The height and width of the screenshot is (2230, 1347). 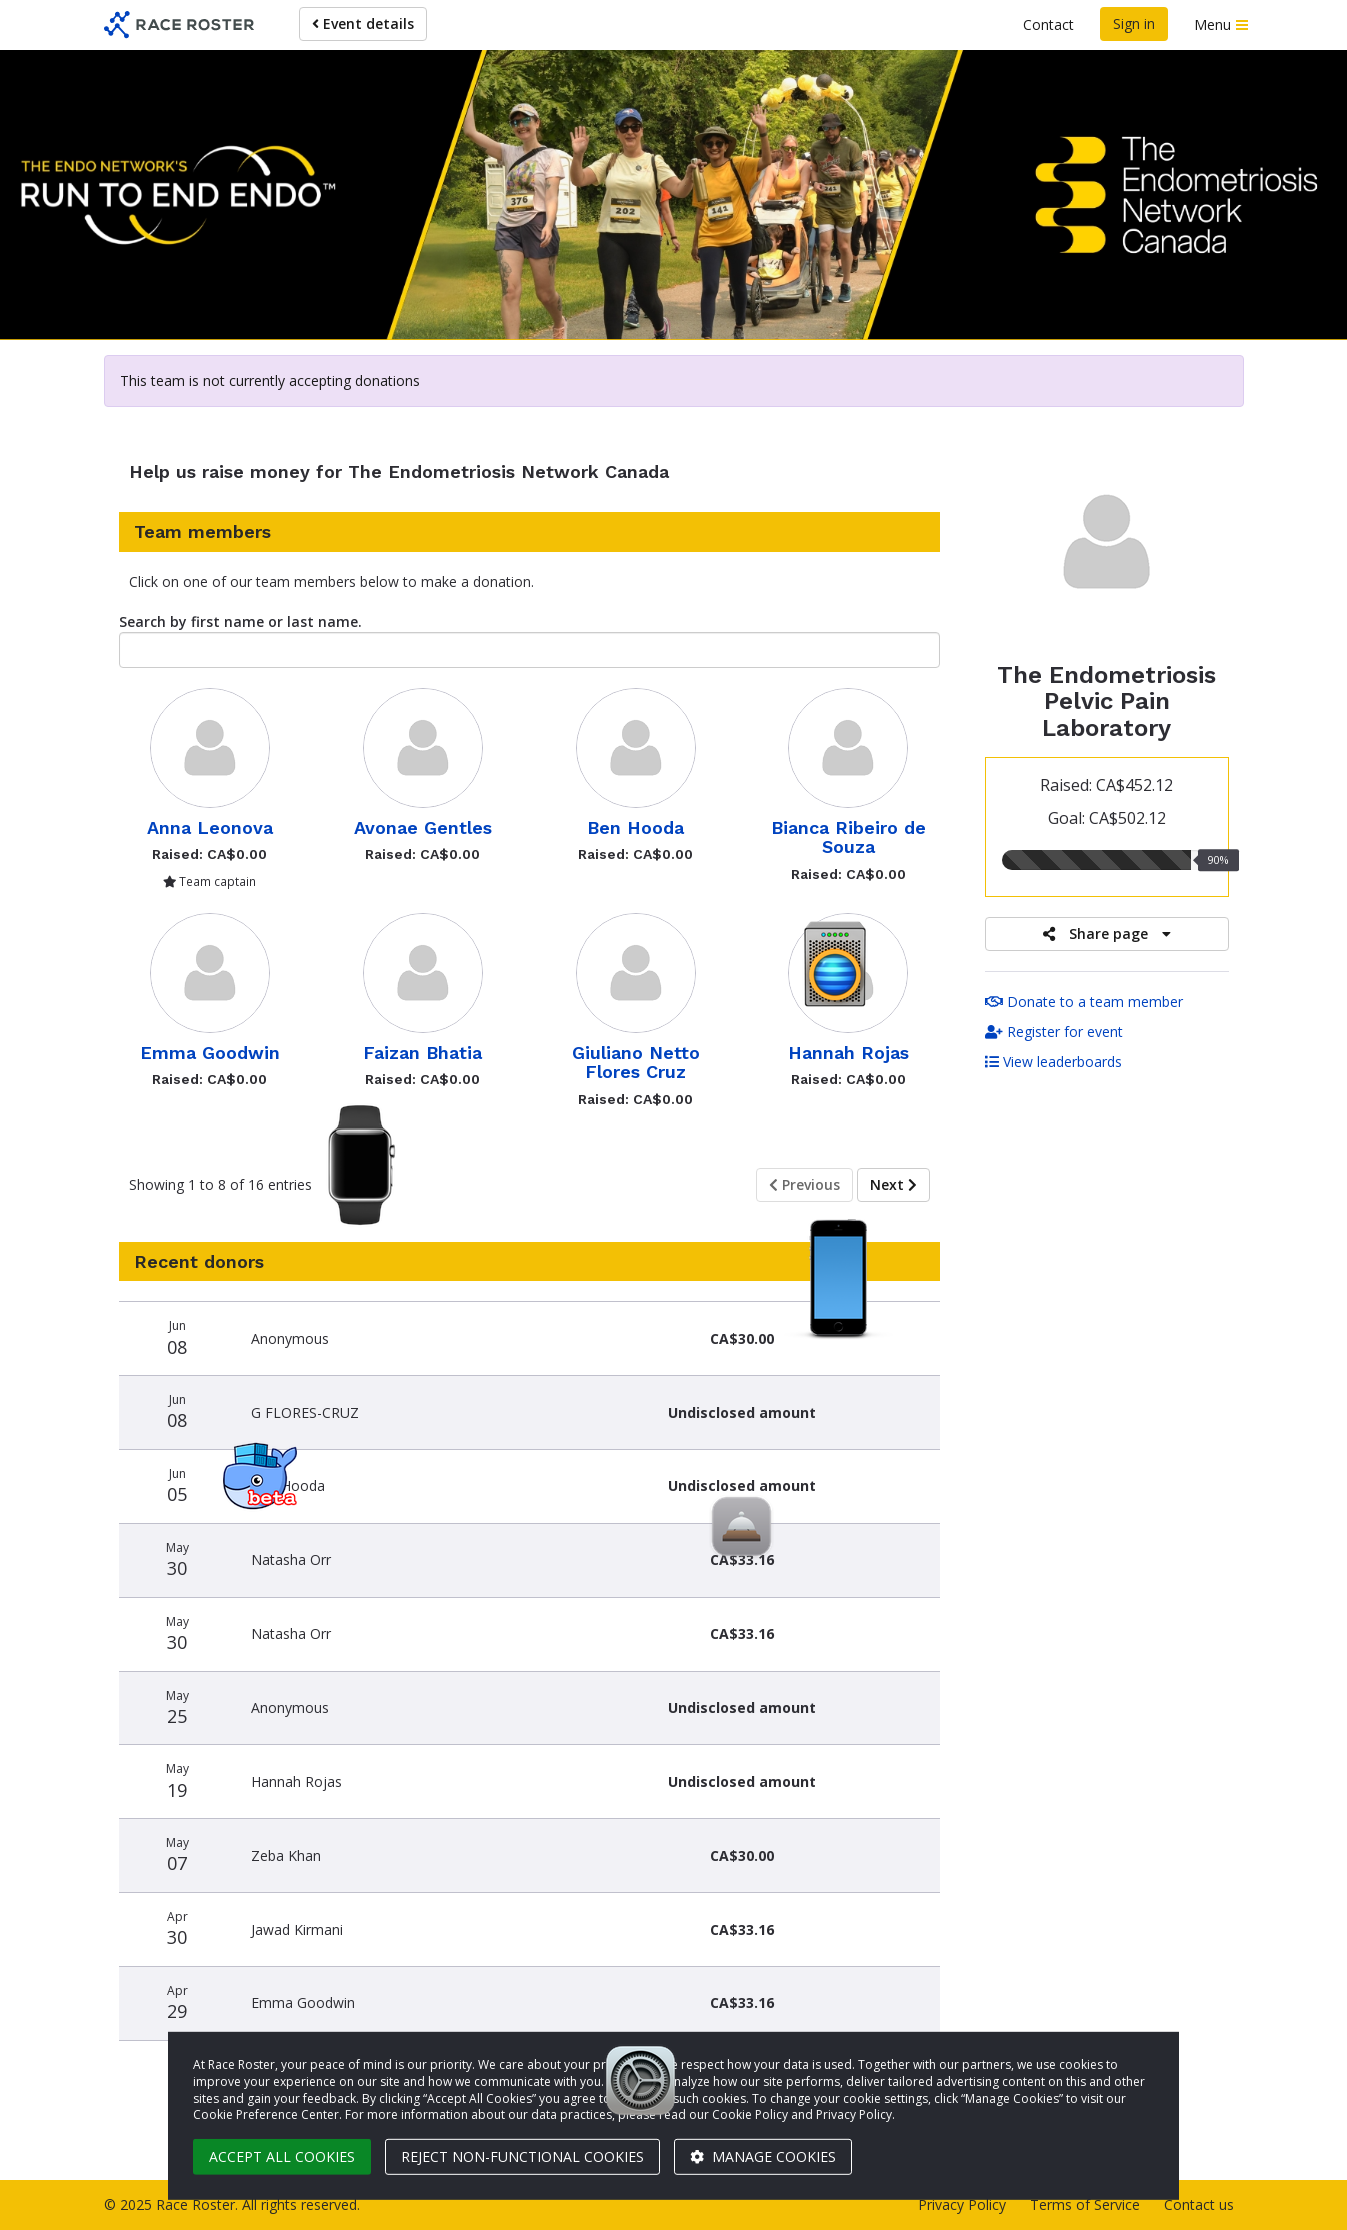 What do you see at coordinates (640, 2080) in the screenshot?
I see `open system settings or preferences` at bounding box center [640, 2080].